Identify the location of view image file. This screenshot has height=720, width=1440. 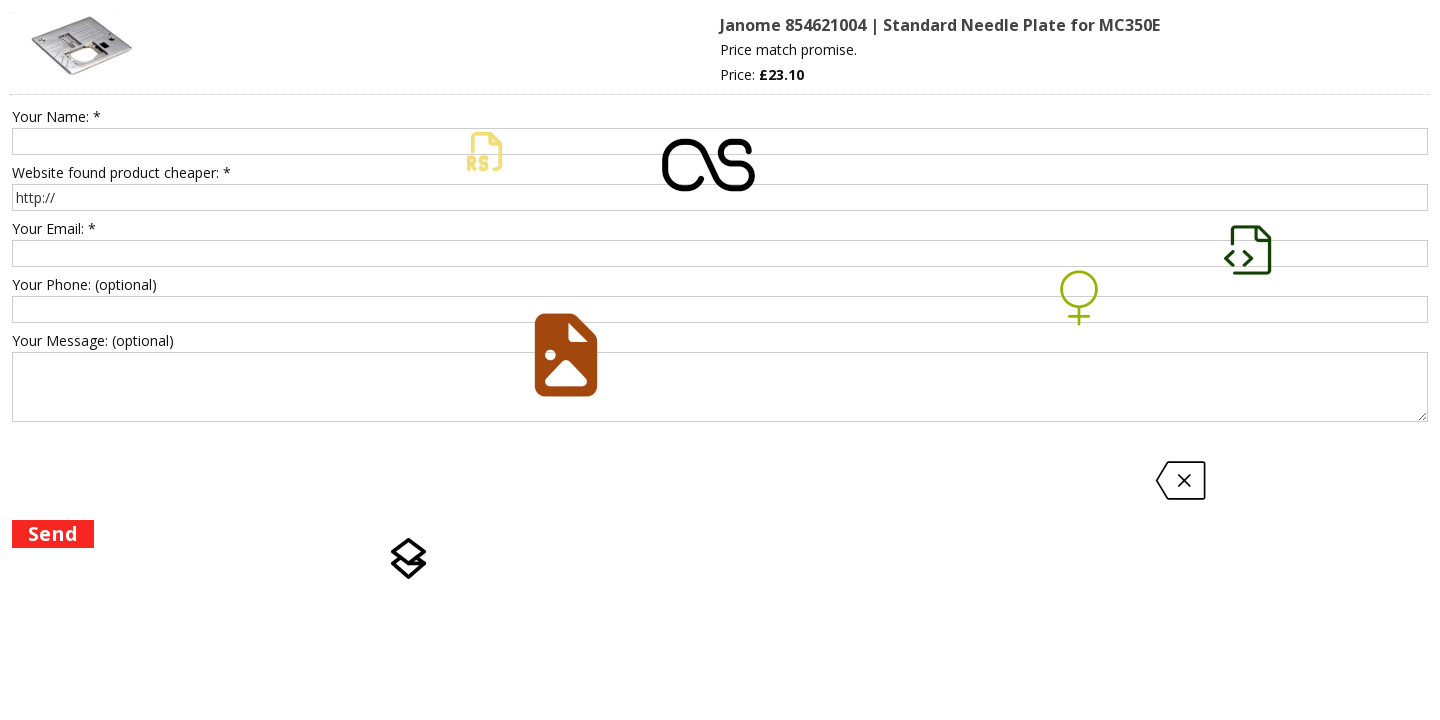
(566, 355).